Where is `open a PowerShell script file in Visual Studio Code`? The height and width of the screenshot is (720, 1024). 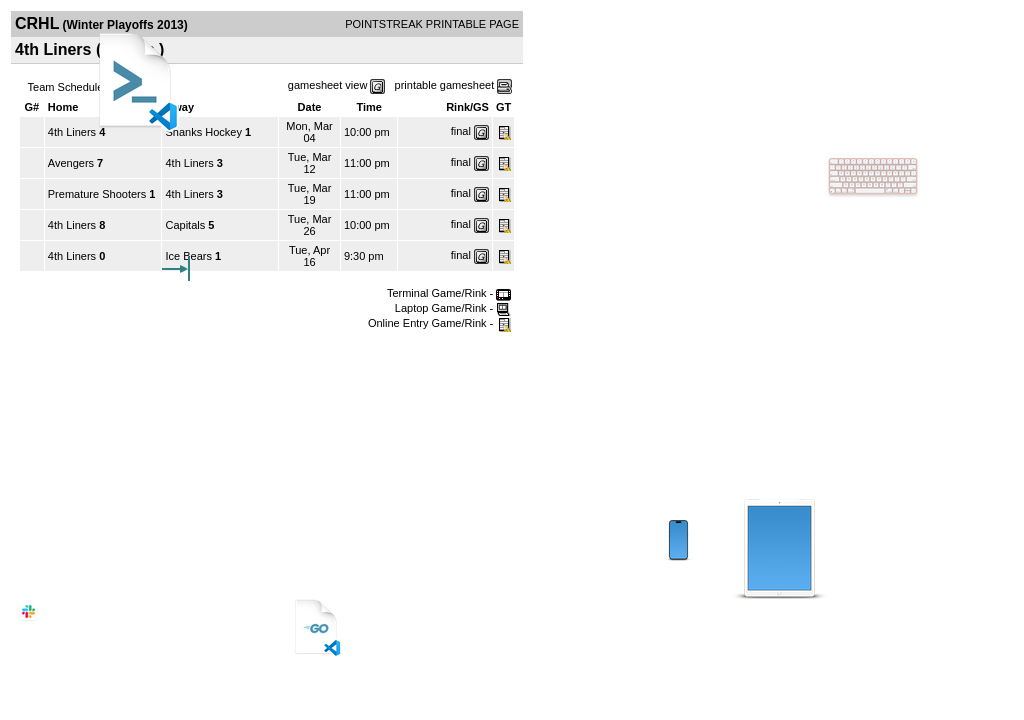 open a PowerShell script file in Visual Studio Code is located at coordinates (135, 82).